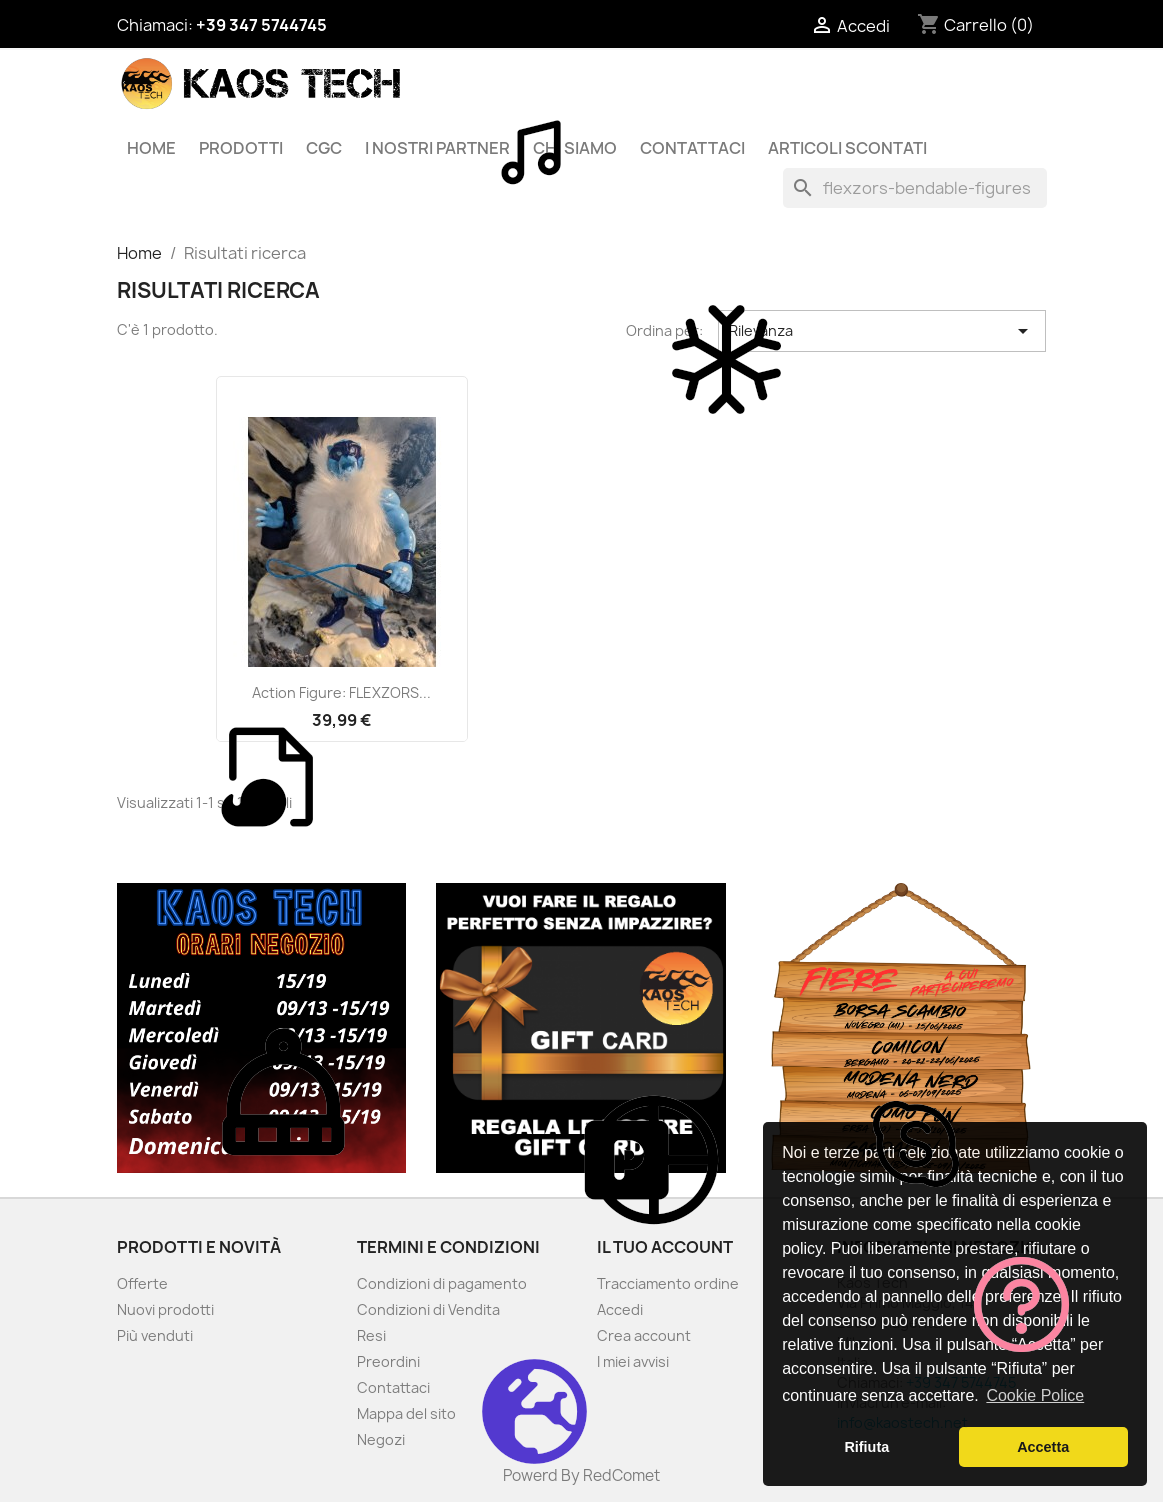  What do you see at coordinates (649, 1160) in the screenshot?
I see `open Microsoft PowerPoint` at bounding box center [649, 1160].